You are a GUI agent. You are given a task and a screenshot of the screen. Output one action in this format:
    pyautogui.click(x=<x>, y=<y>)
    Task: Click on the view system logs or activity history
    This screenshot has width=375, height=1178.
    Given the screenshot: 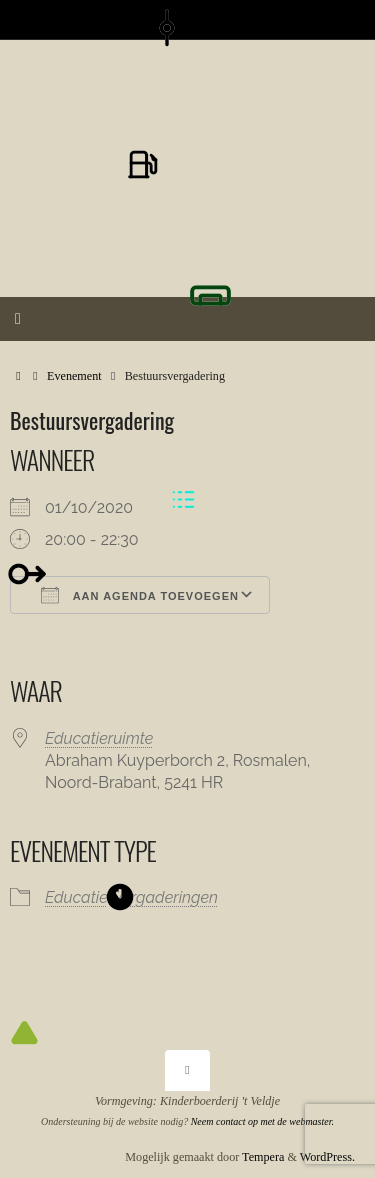 What is the action you would take?
    pyautogui.click(x=183, y=499)
    